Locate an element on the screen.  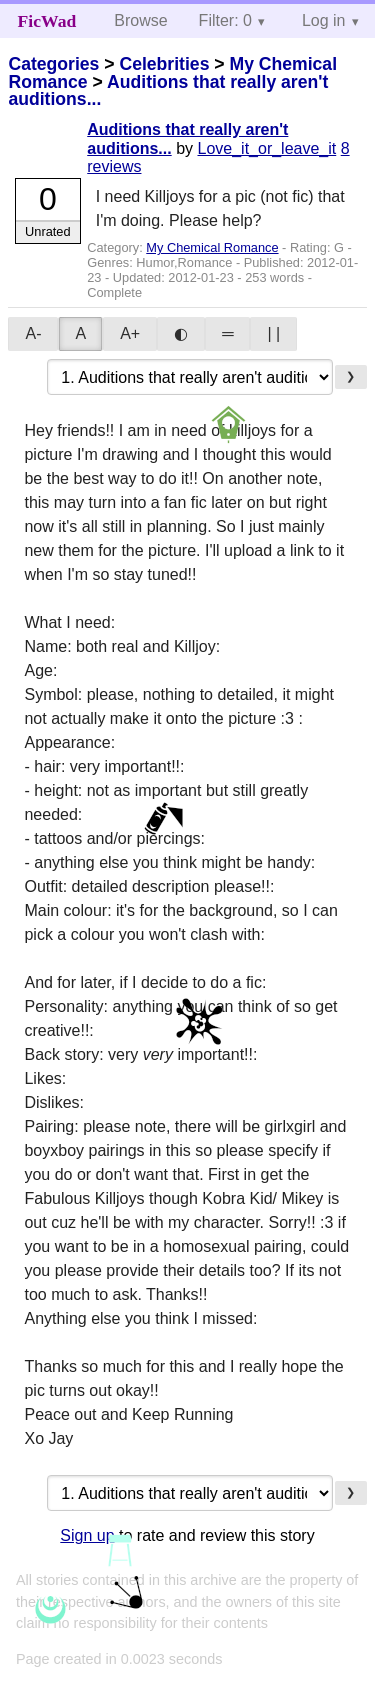
access pet or wildlife features is located at coordinates (228, 424).